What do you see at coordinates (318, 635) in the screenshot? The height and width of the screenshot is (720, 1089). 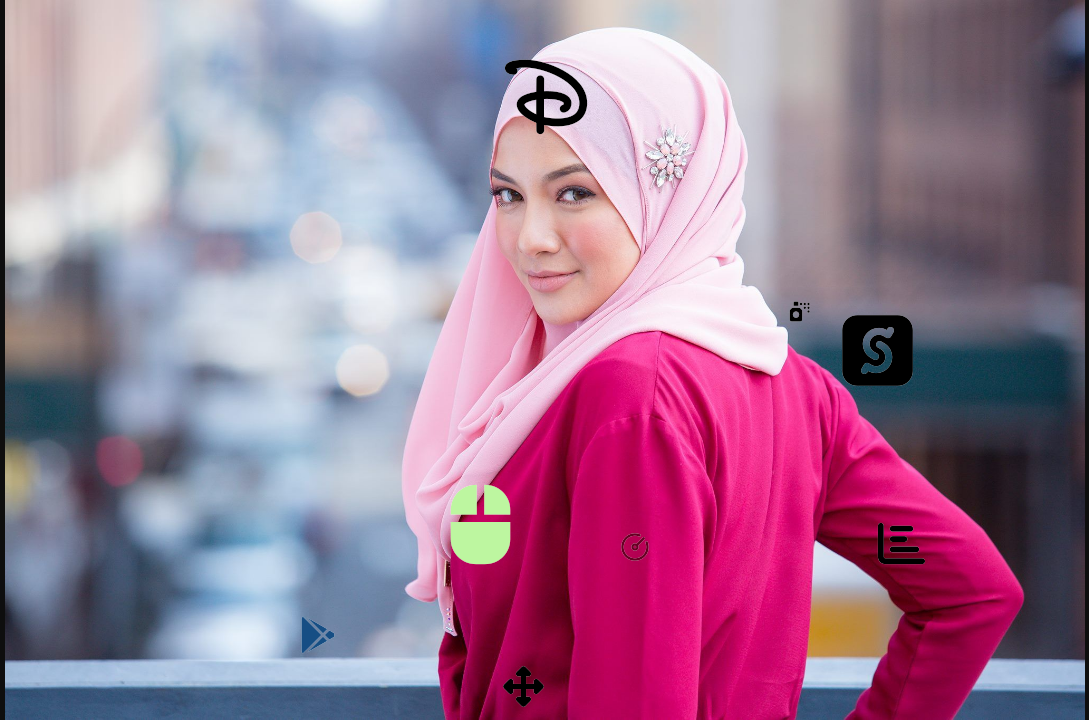 I see `open the google play store` at bounding box center [318, 635].